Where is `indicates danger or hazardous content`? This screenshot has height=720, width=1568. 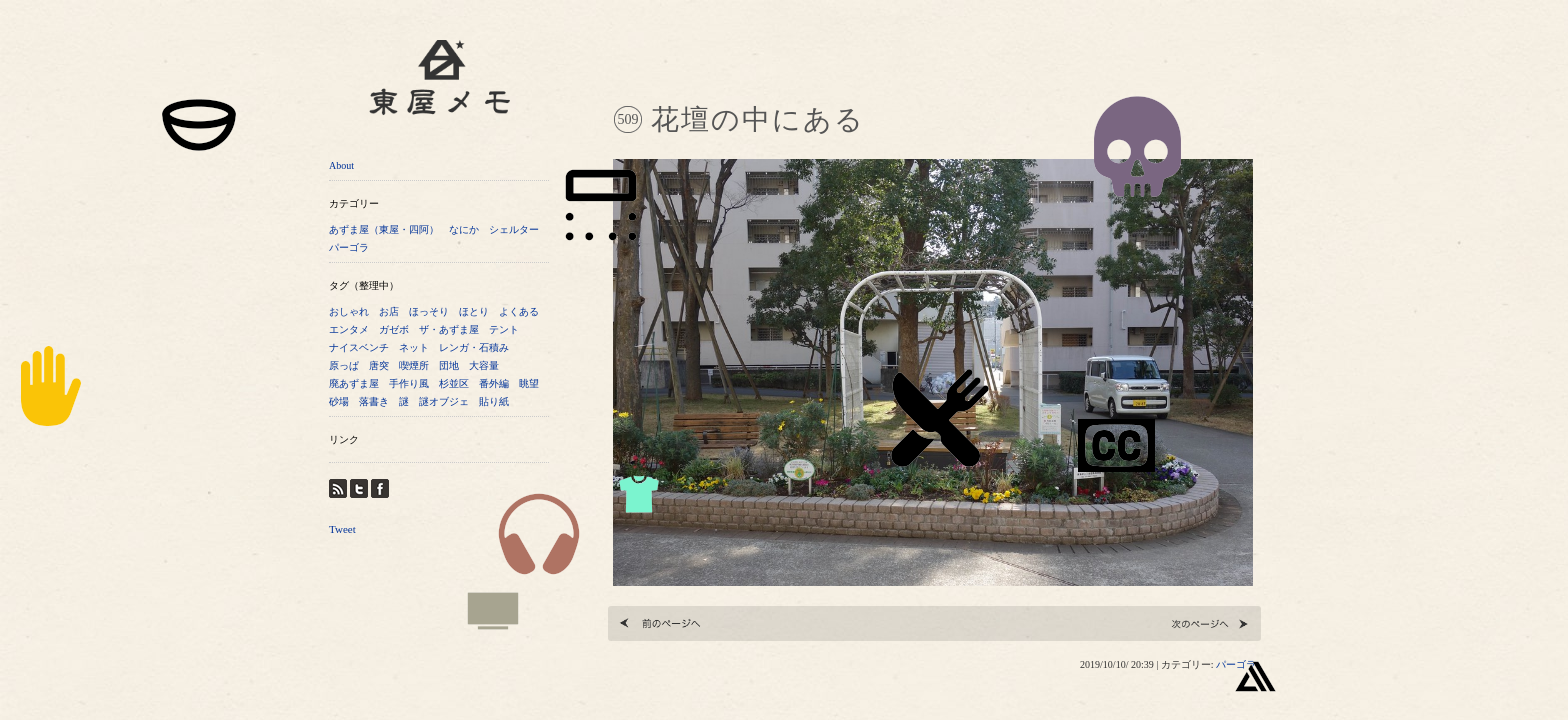 indicates danger or hazardous content is located at coordinates (1137, 146).